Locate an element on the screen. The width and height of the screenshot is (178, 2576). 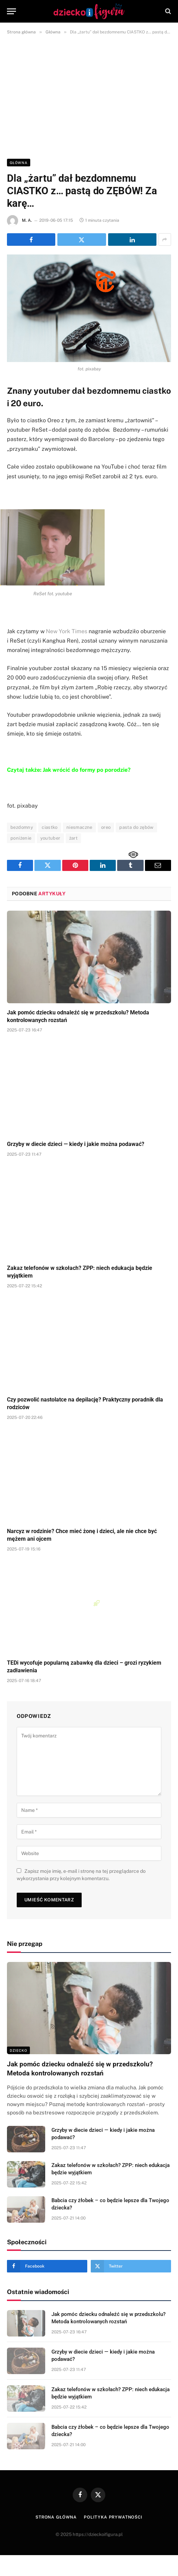
open the New York Times app is located at coordinates (105, 281).